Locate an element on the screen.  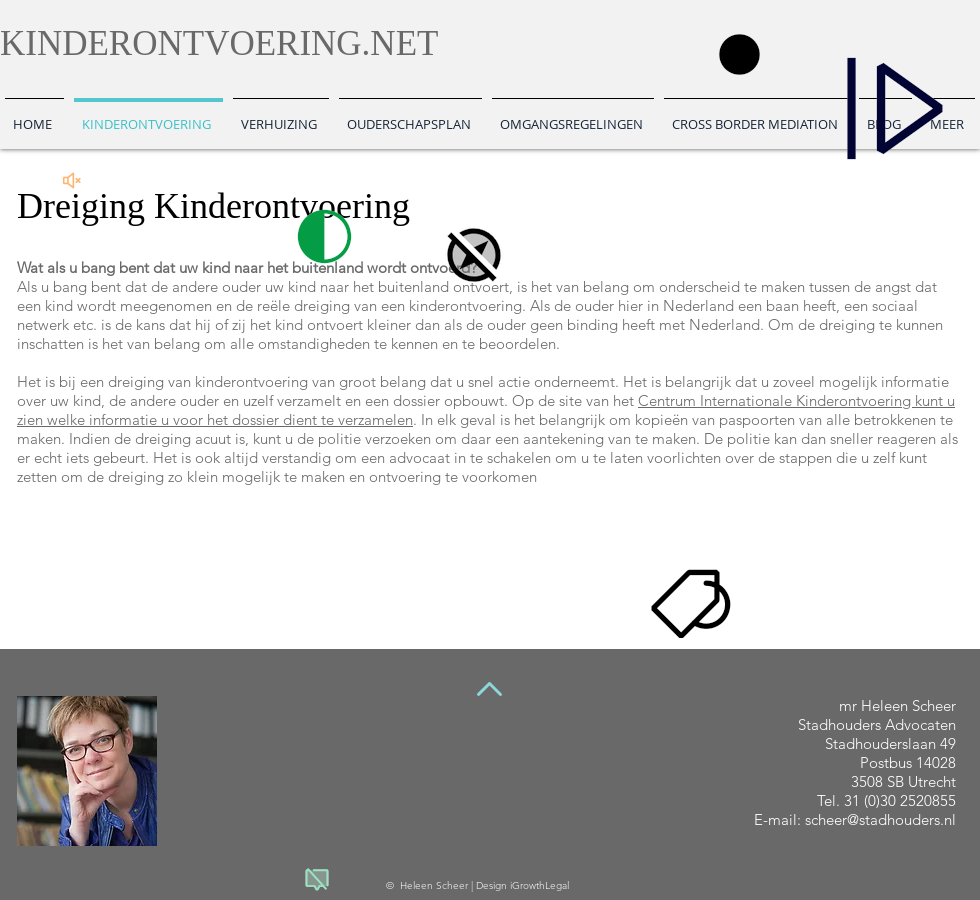
disable compass or navigation mode is located at coordinates (474, 255).